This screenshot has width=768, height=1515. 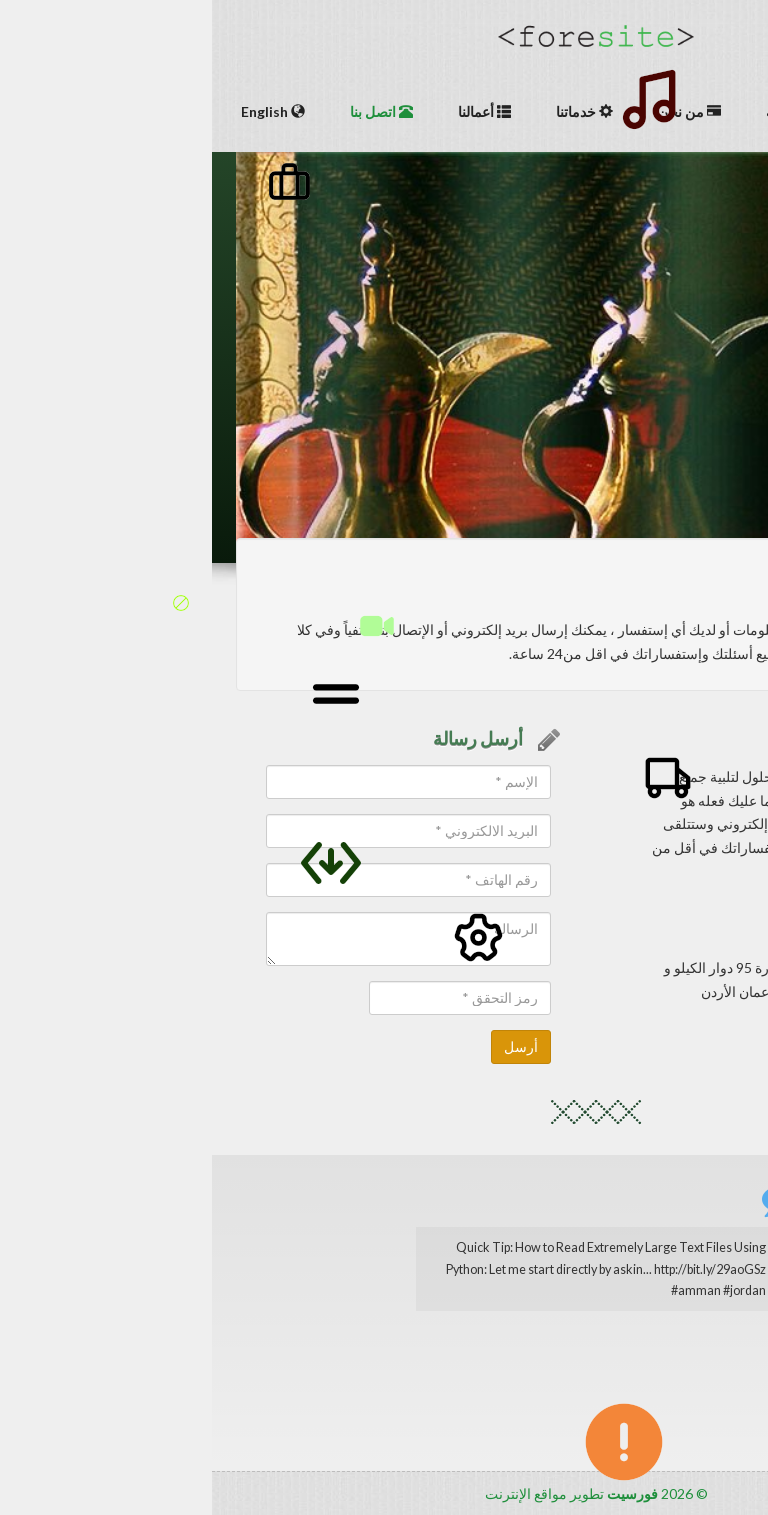 I want to click on indicates an error or warning state, so click(x=624, y=1442).